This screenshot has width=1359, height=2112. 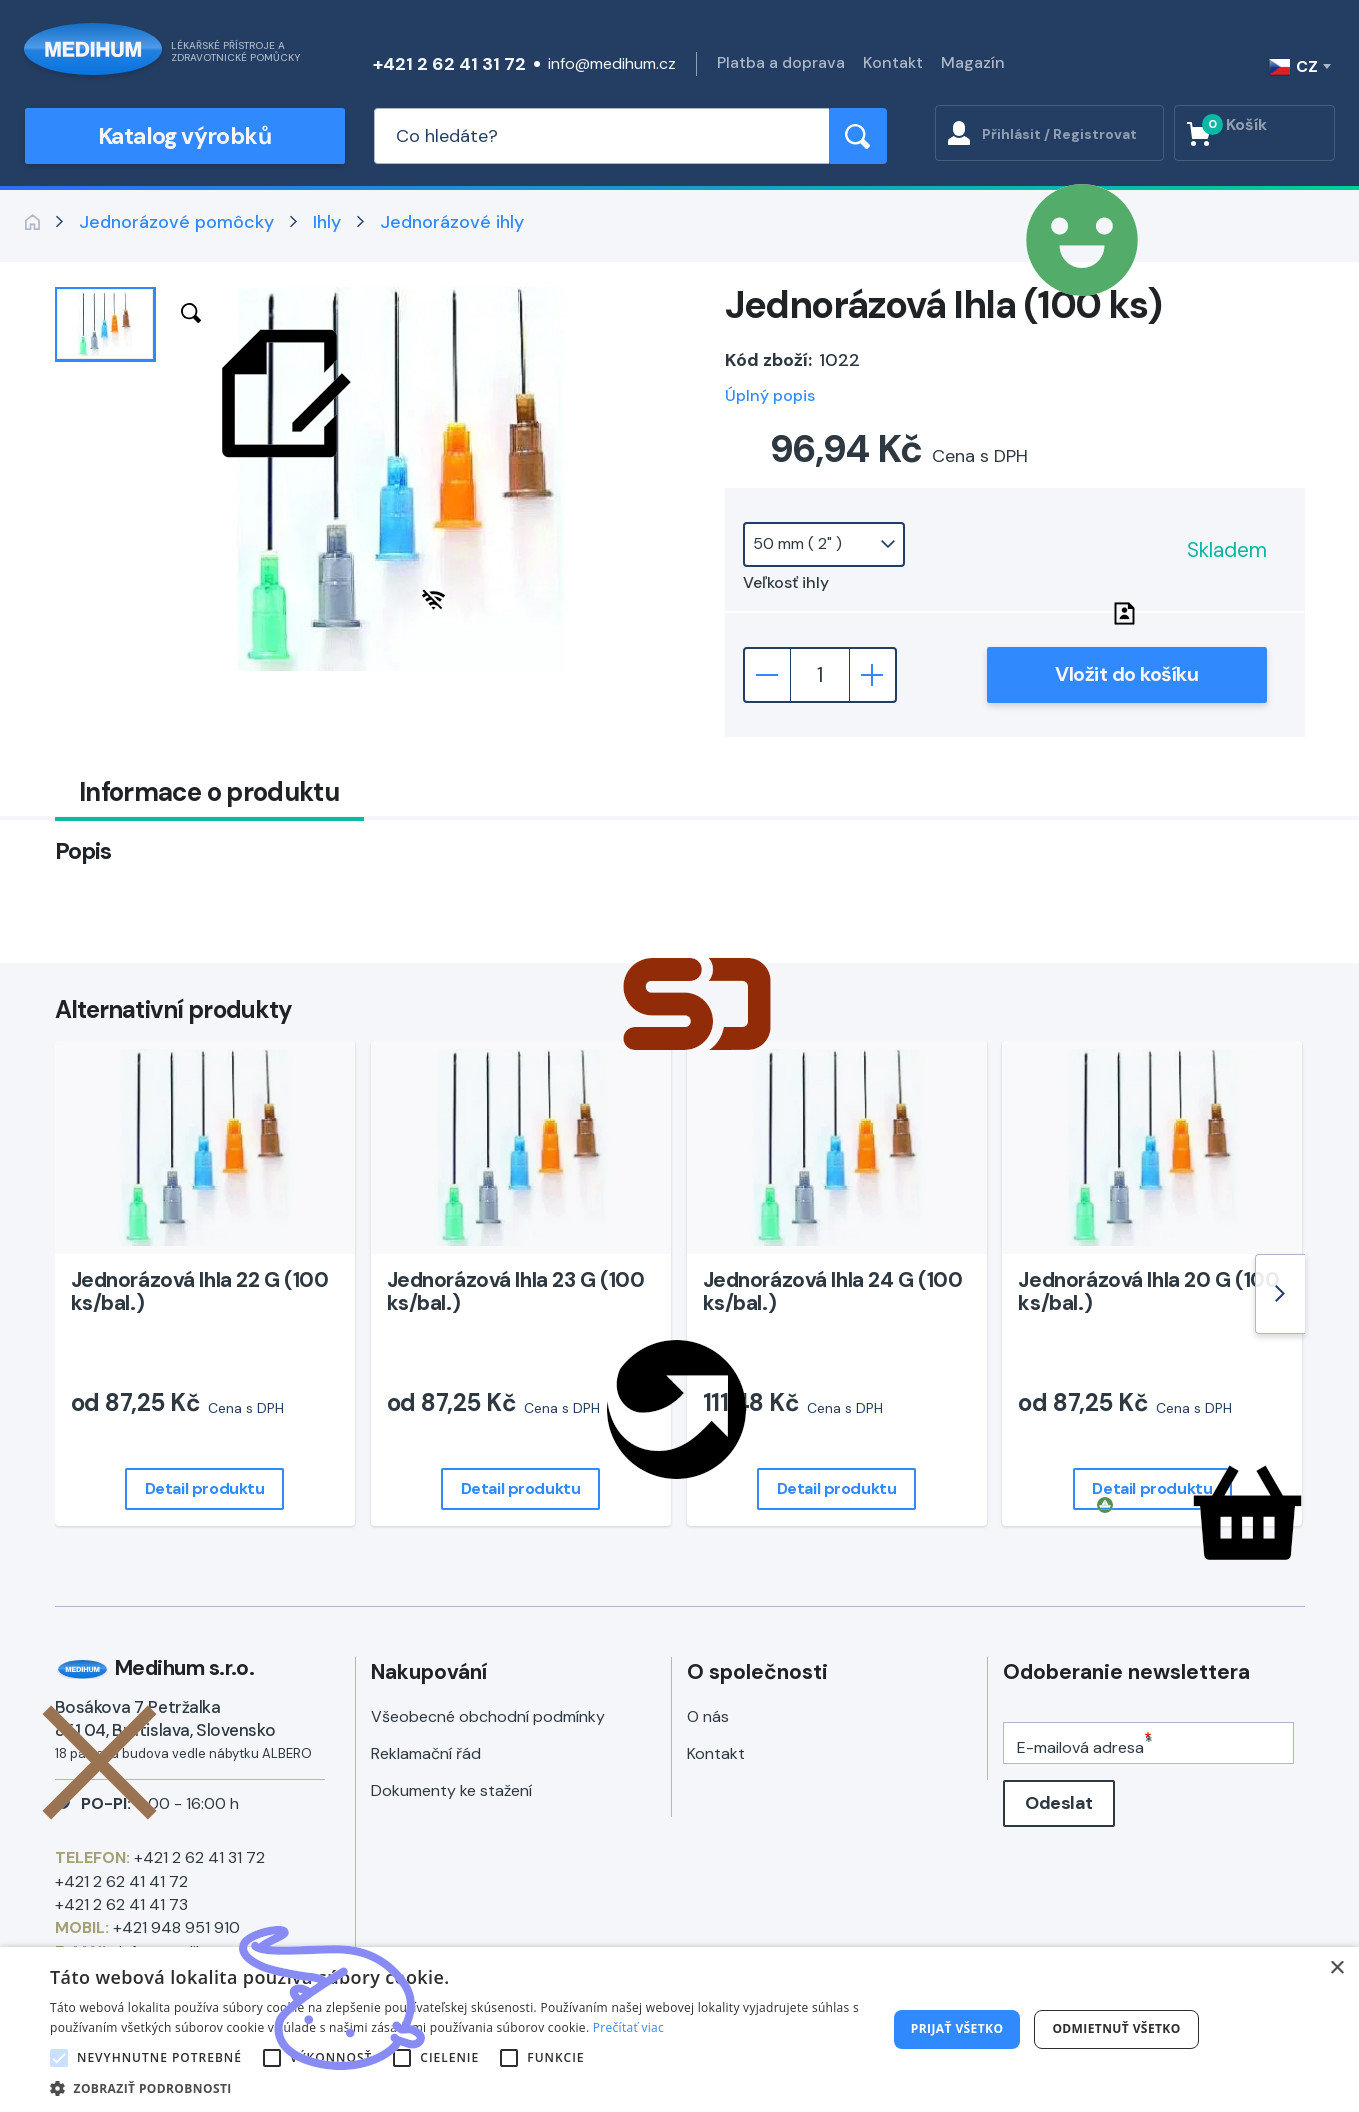 I want to click on view user profile document, so click(x=1124, y=613).